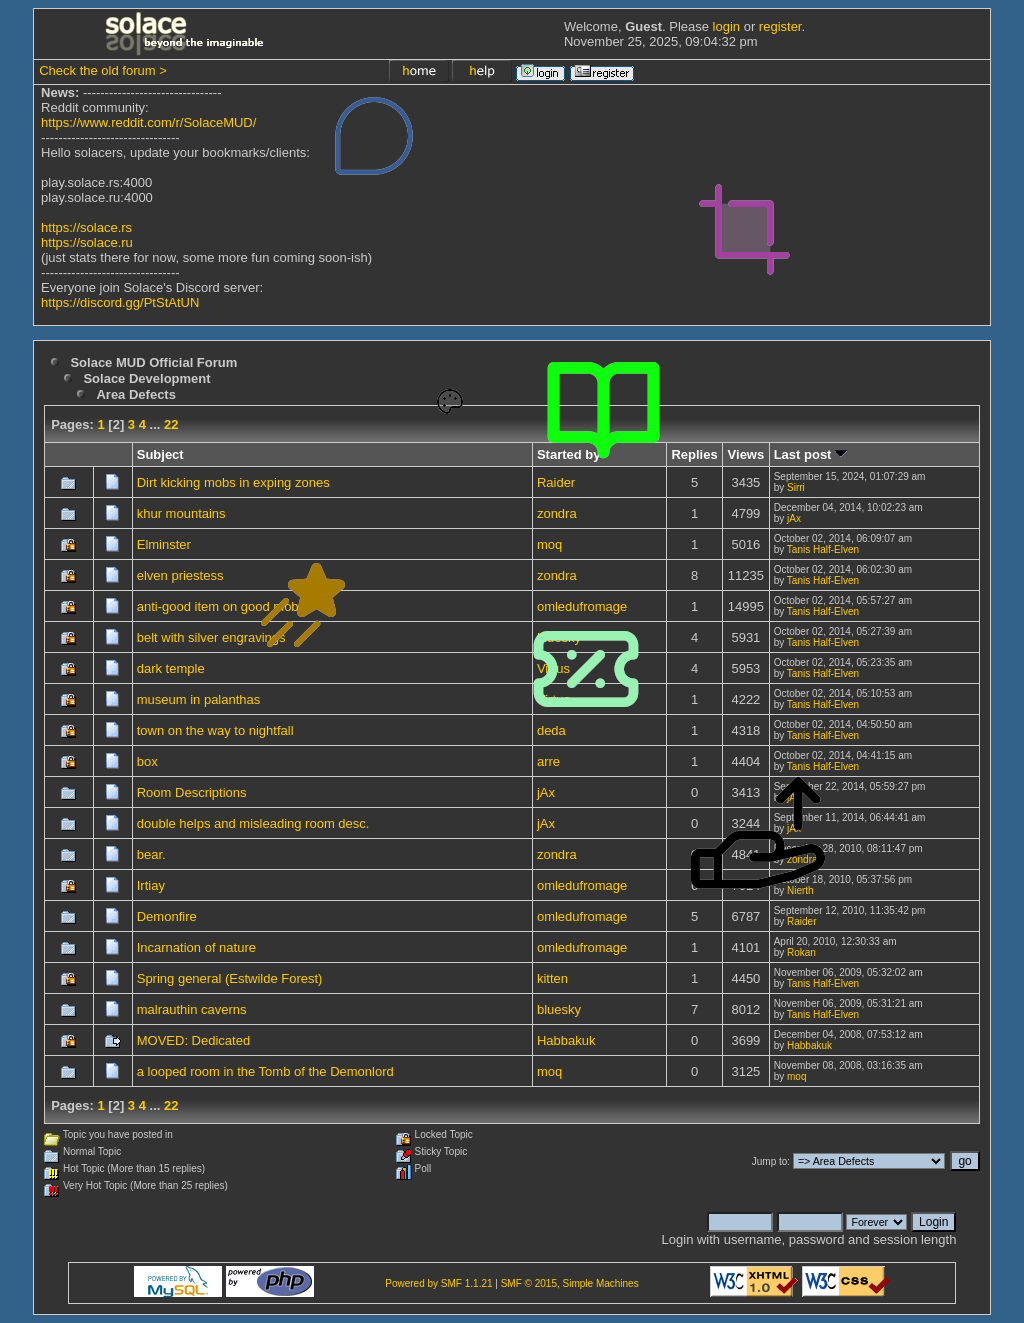 The height and width of the screenshot is (1323, 1024). I want to click on customize theme or color settings, so click(450, 402).